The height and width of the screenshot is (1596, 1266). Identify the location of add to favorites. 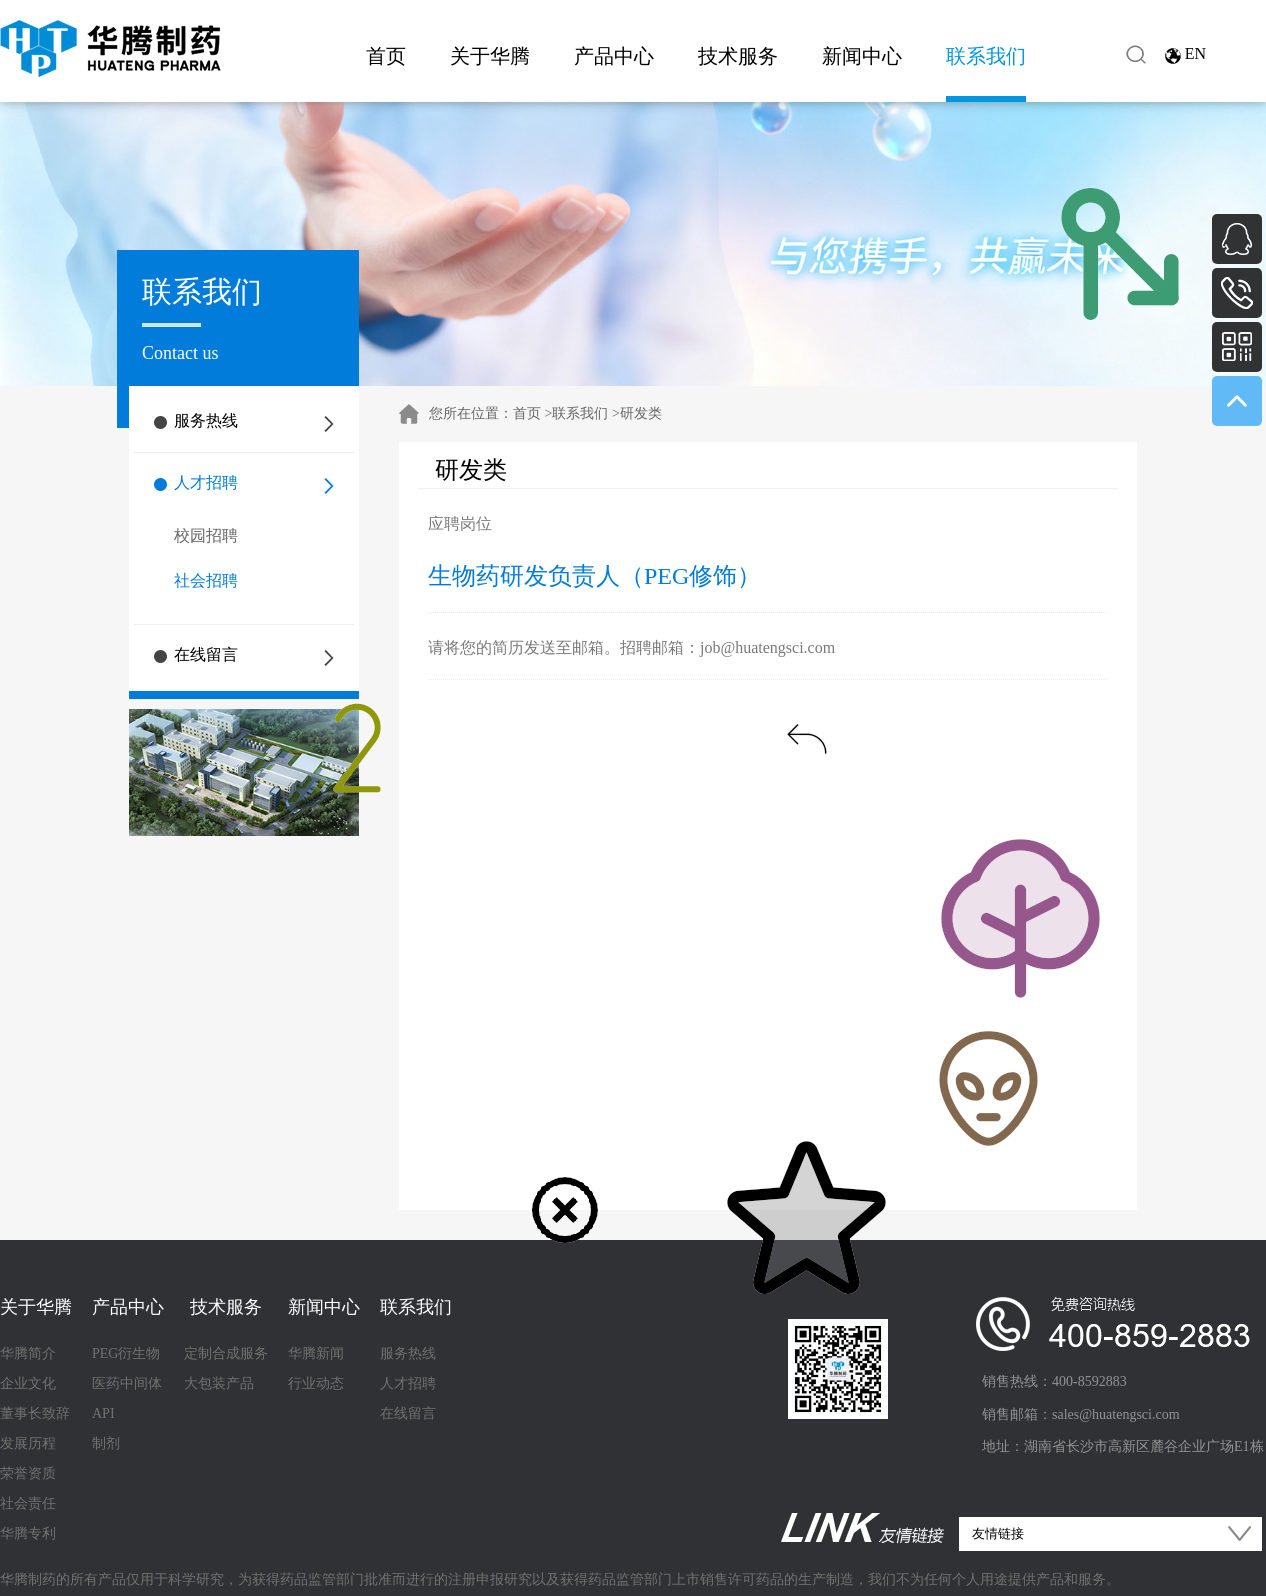
(806, 1220).